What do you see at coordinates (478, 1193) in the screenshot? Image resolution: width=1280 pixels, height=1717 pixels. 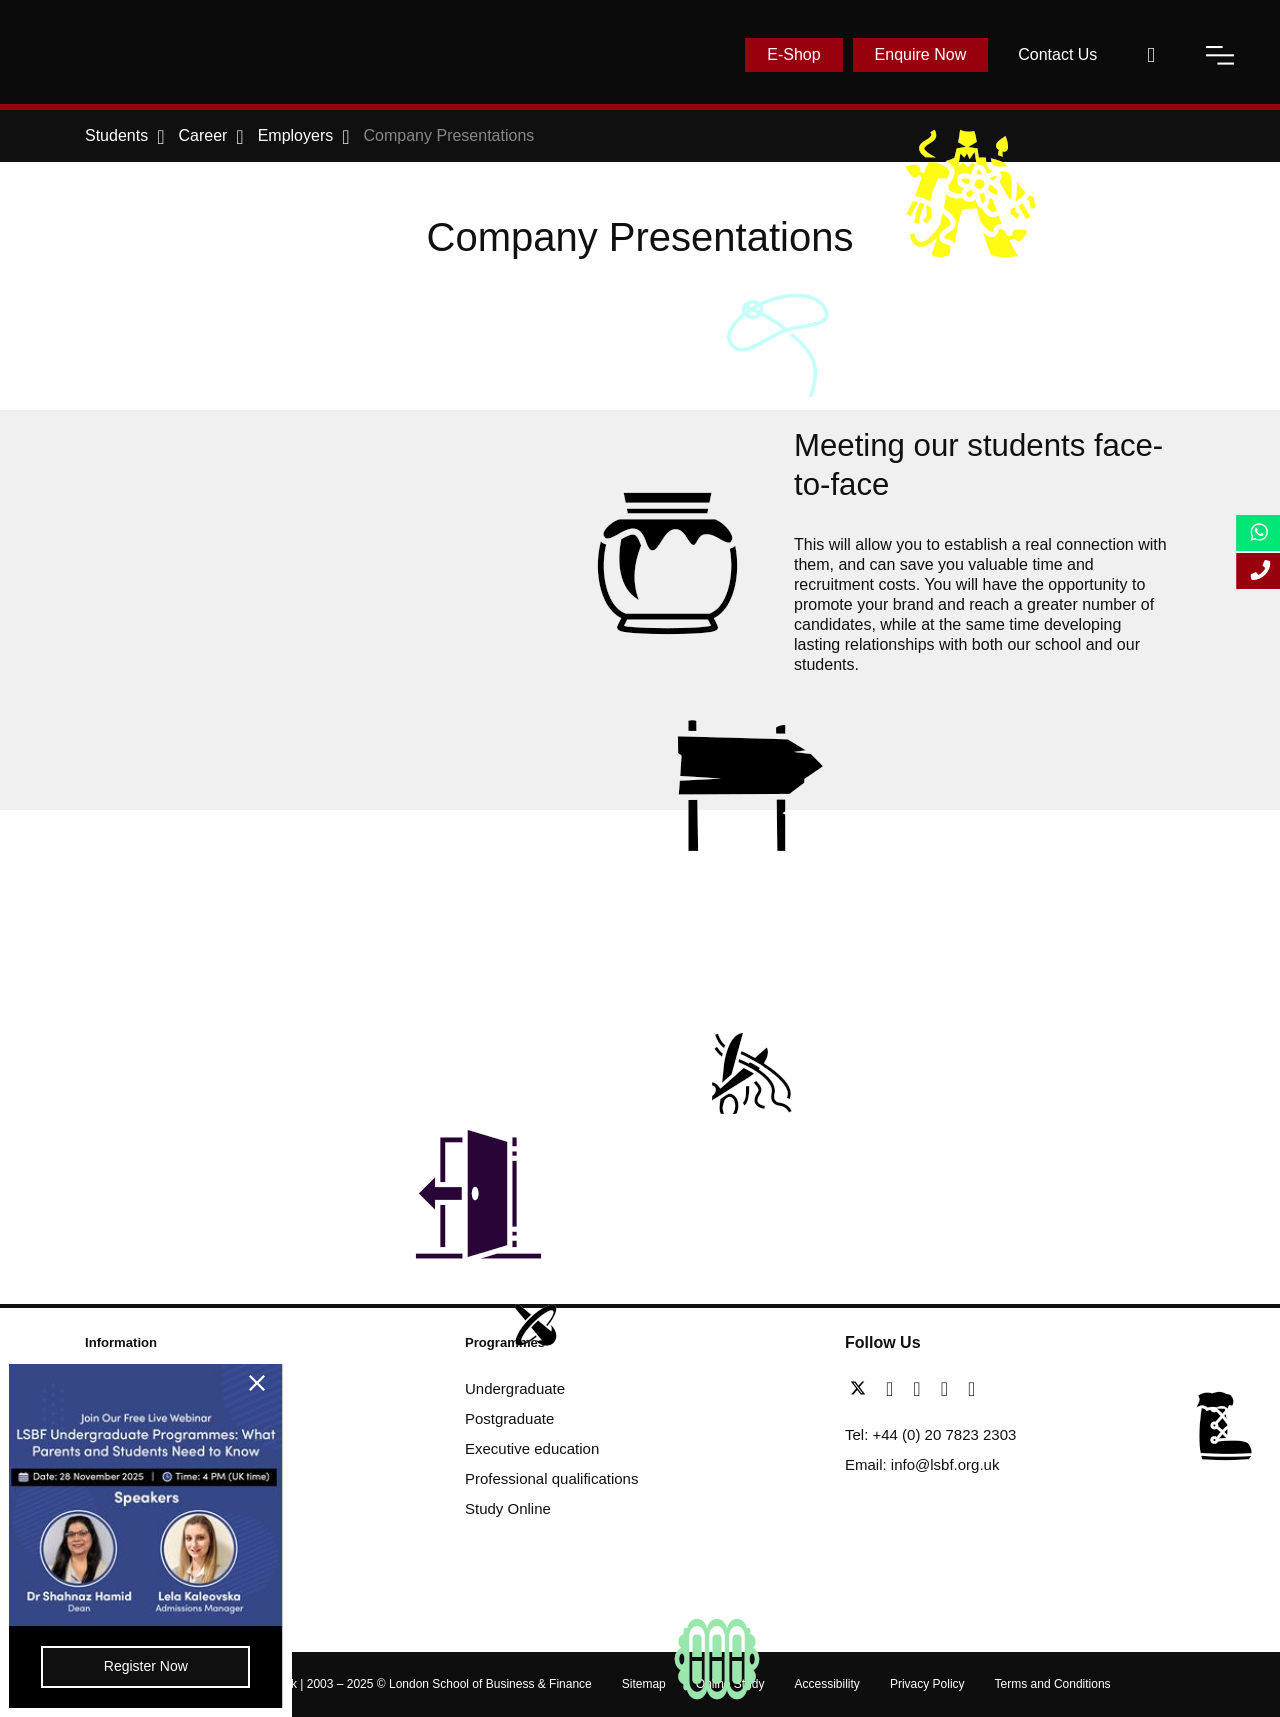 I see `enter a room or building` at bounding box center [478, 1193].